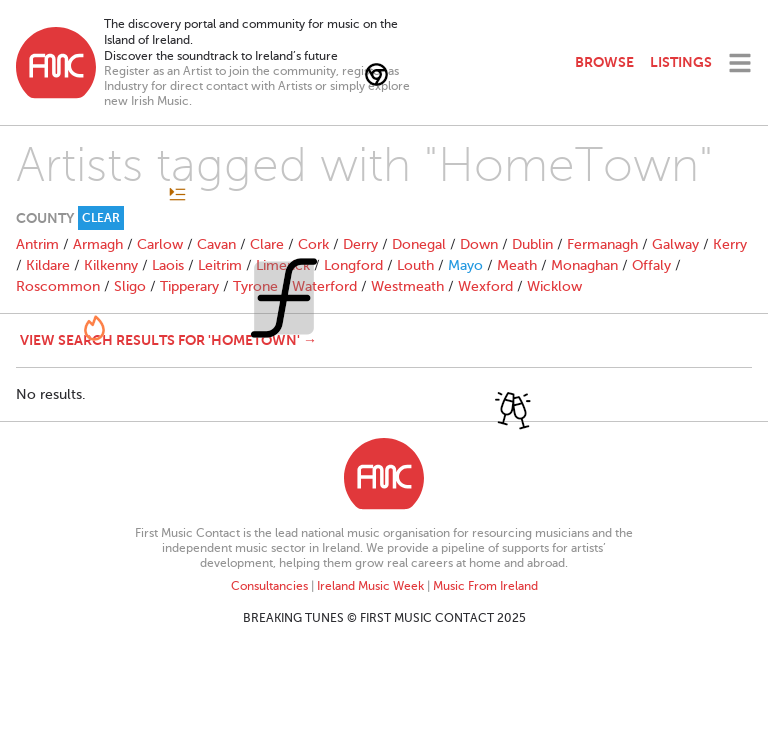  Describe the element at coordinates (284, 298) in the screenshot. I see `insert a mathematical function or formula` at that location.